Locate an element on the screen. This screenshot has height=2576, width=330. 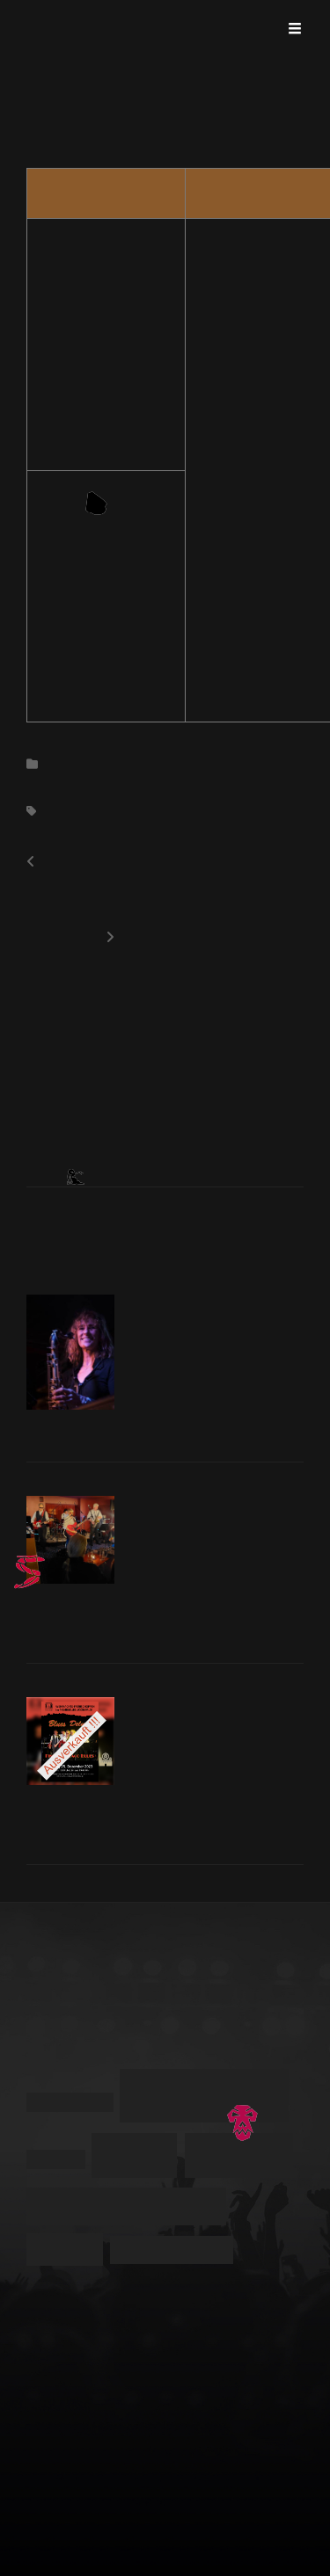
select zat'nik'tel weapon in game inventory is located at coordinates (29, 1571).